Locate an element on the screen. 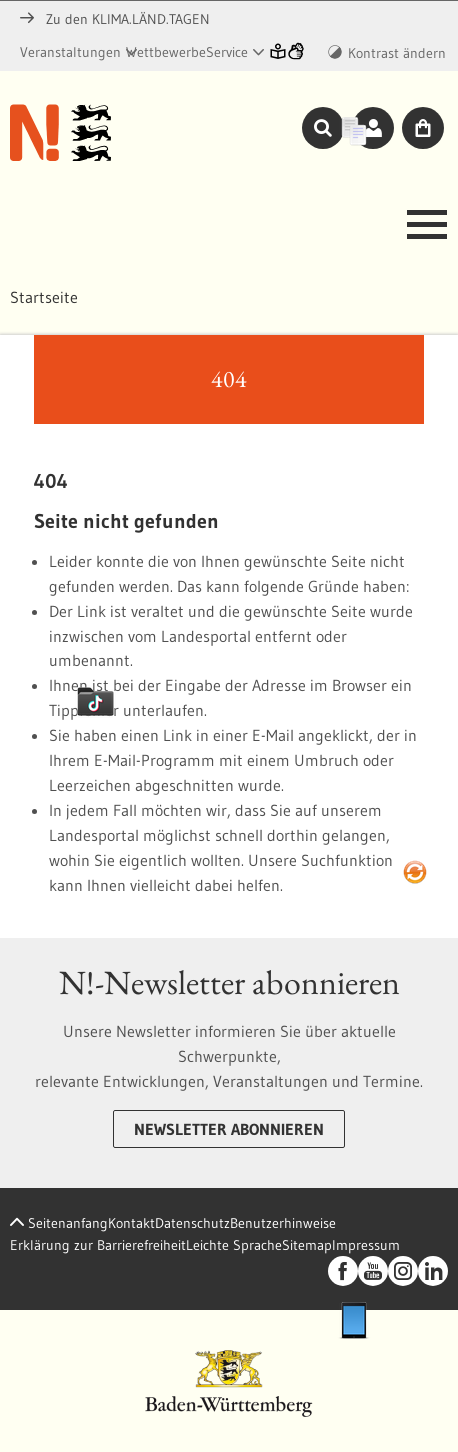  copy selected item to clipboard is located at coordinates (354, 131).